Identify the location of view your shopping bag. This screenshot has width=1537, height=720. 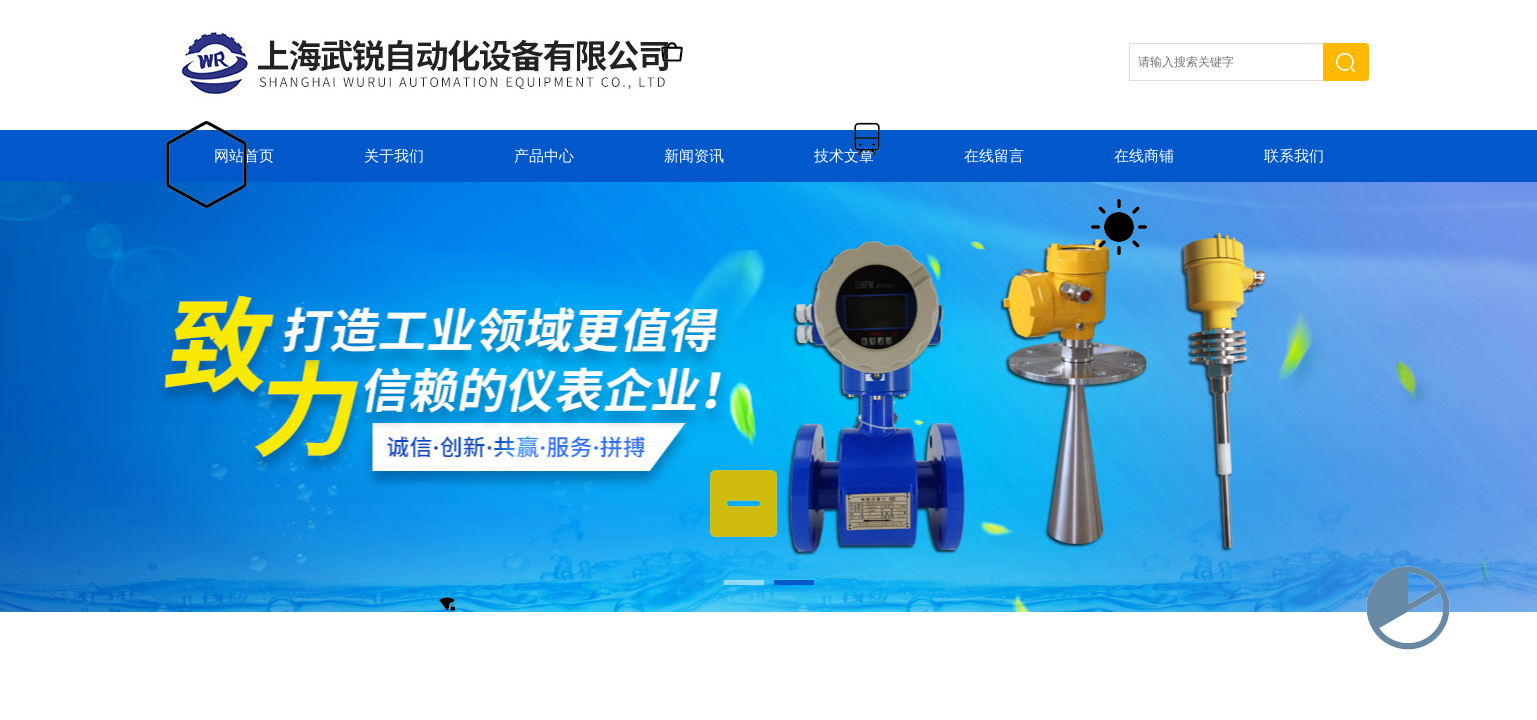
(672, 53).